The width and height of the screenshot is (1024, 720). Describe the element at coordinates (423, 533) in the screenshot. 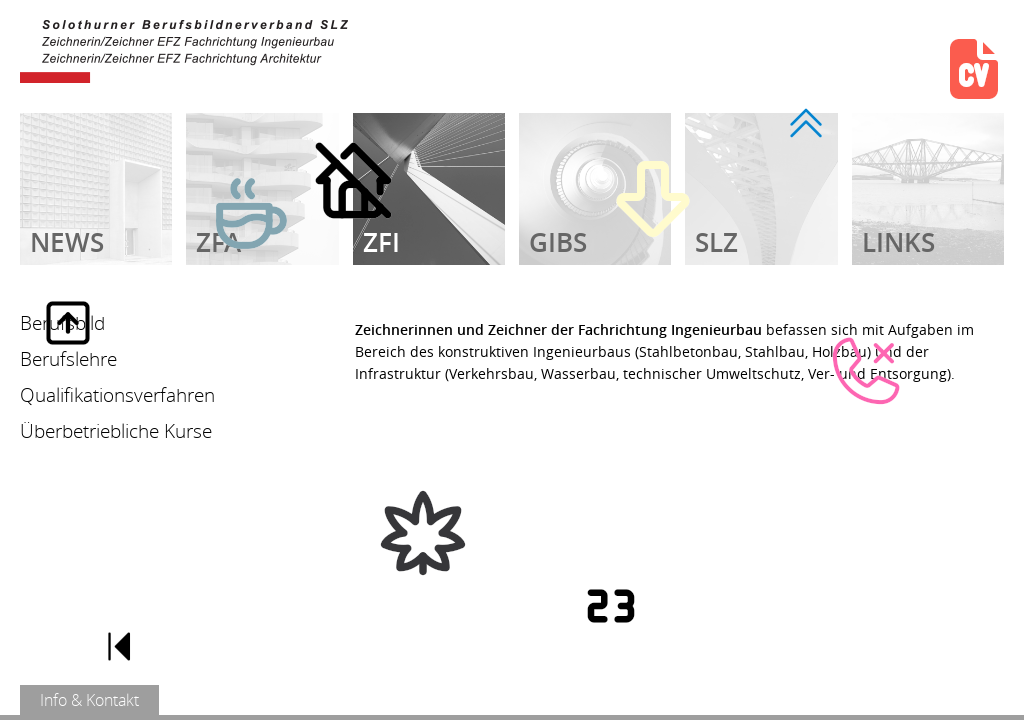

I see `indicates cannabis-related content or products` at that location.